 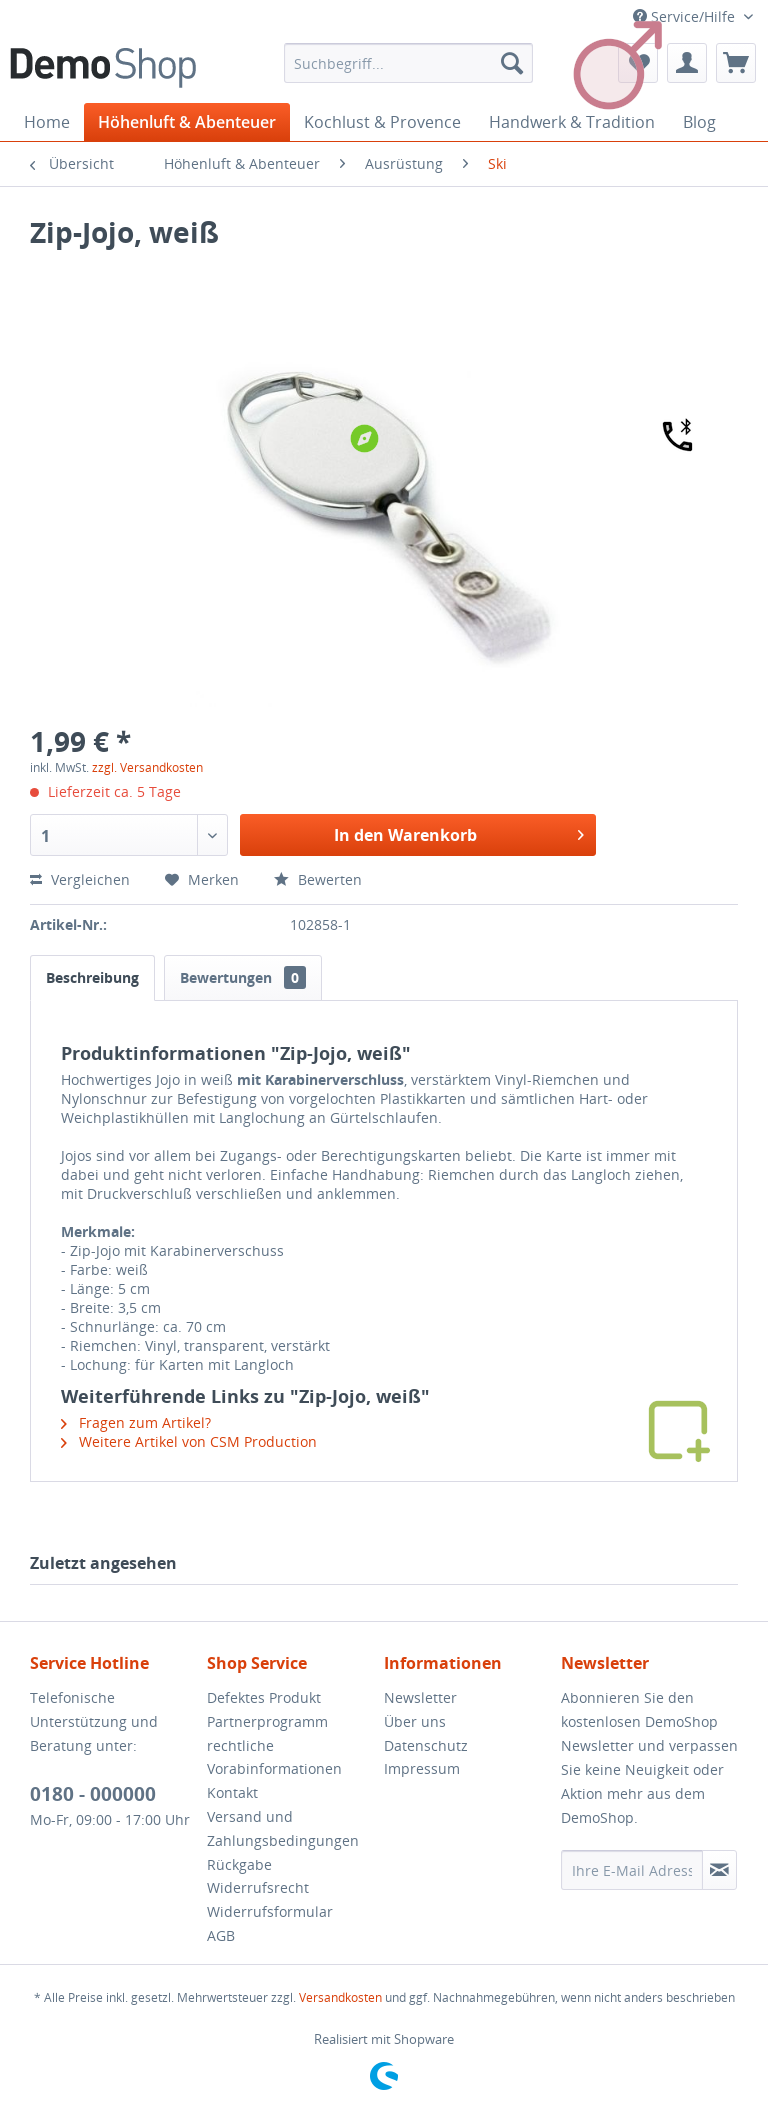 What do you see at coordinates (364, 438) in the screenshot?
I see `access navigation or direction features` at bounding box center [364, 438].